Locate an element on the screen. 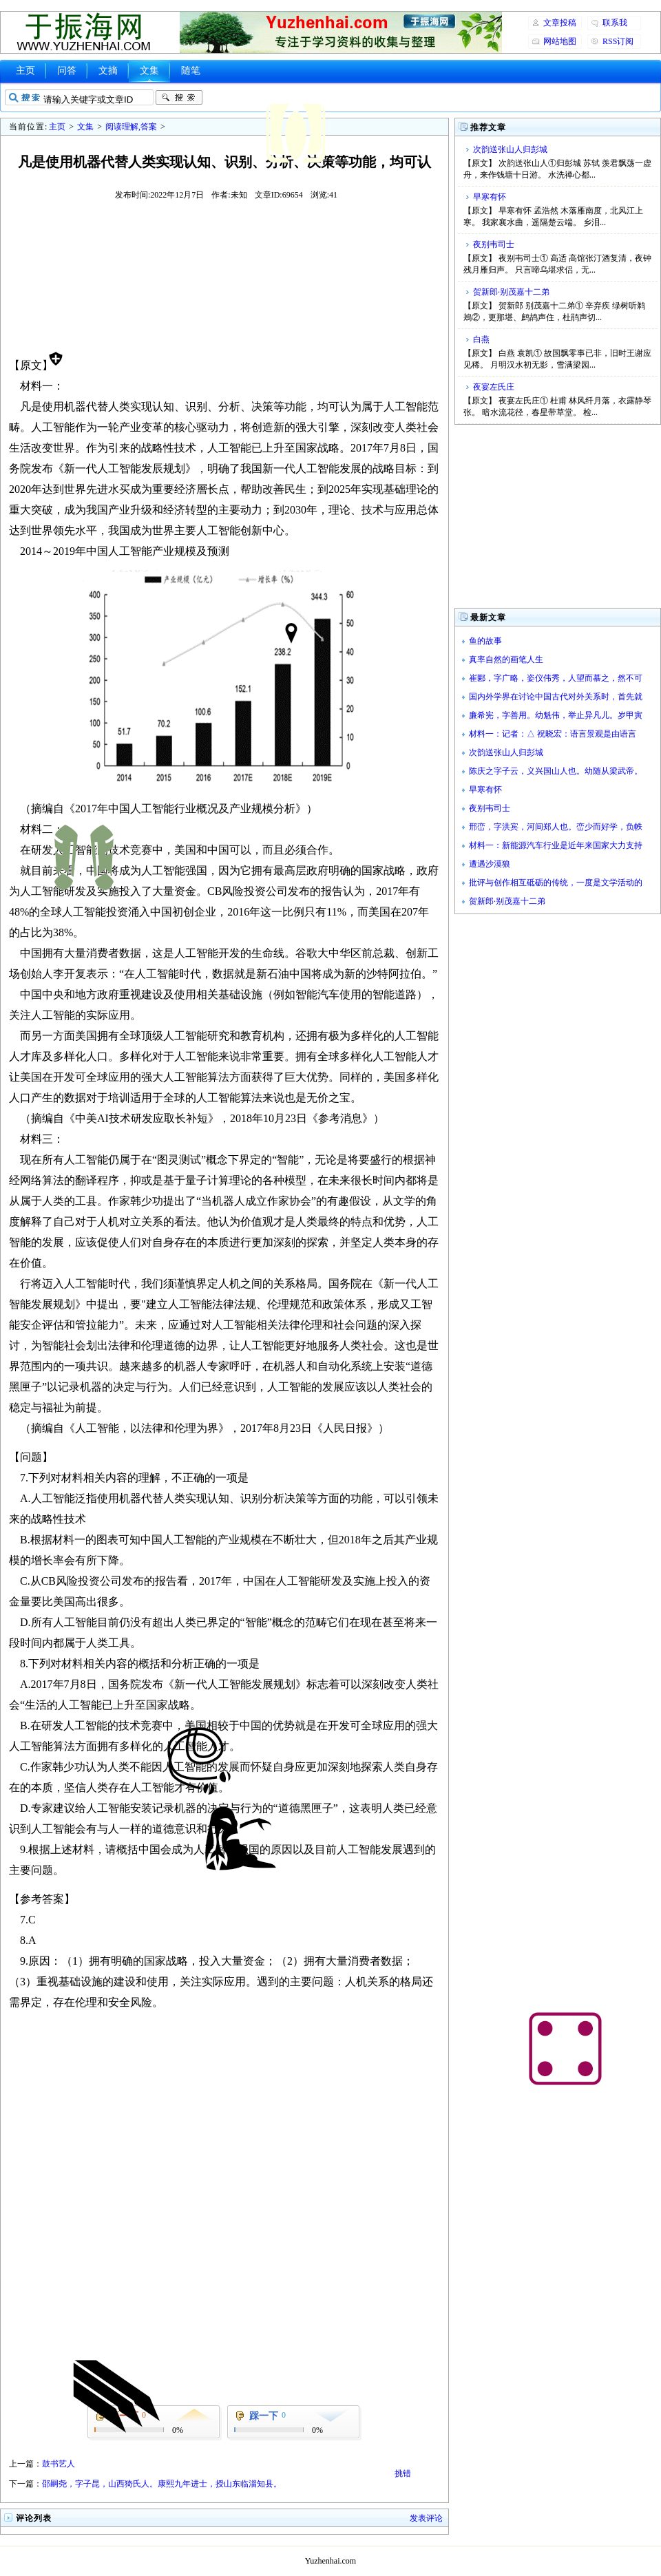  view current location on map is located at coordinates (291, 633).